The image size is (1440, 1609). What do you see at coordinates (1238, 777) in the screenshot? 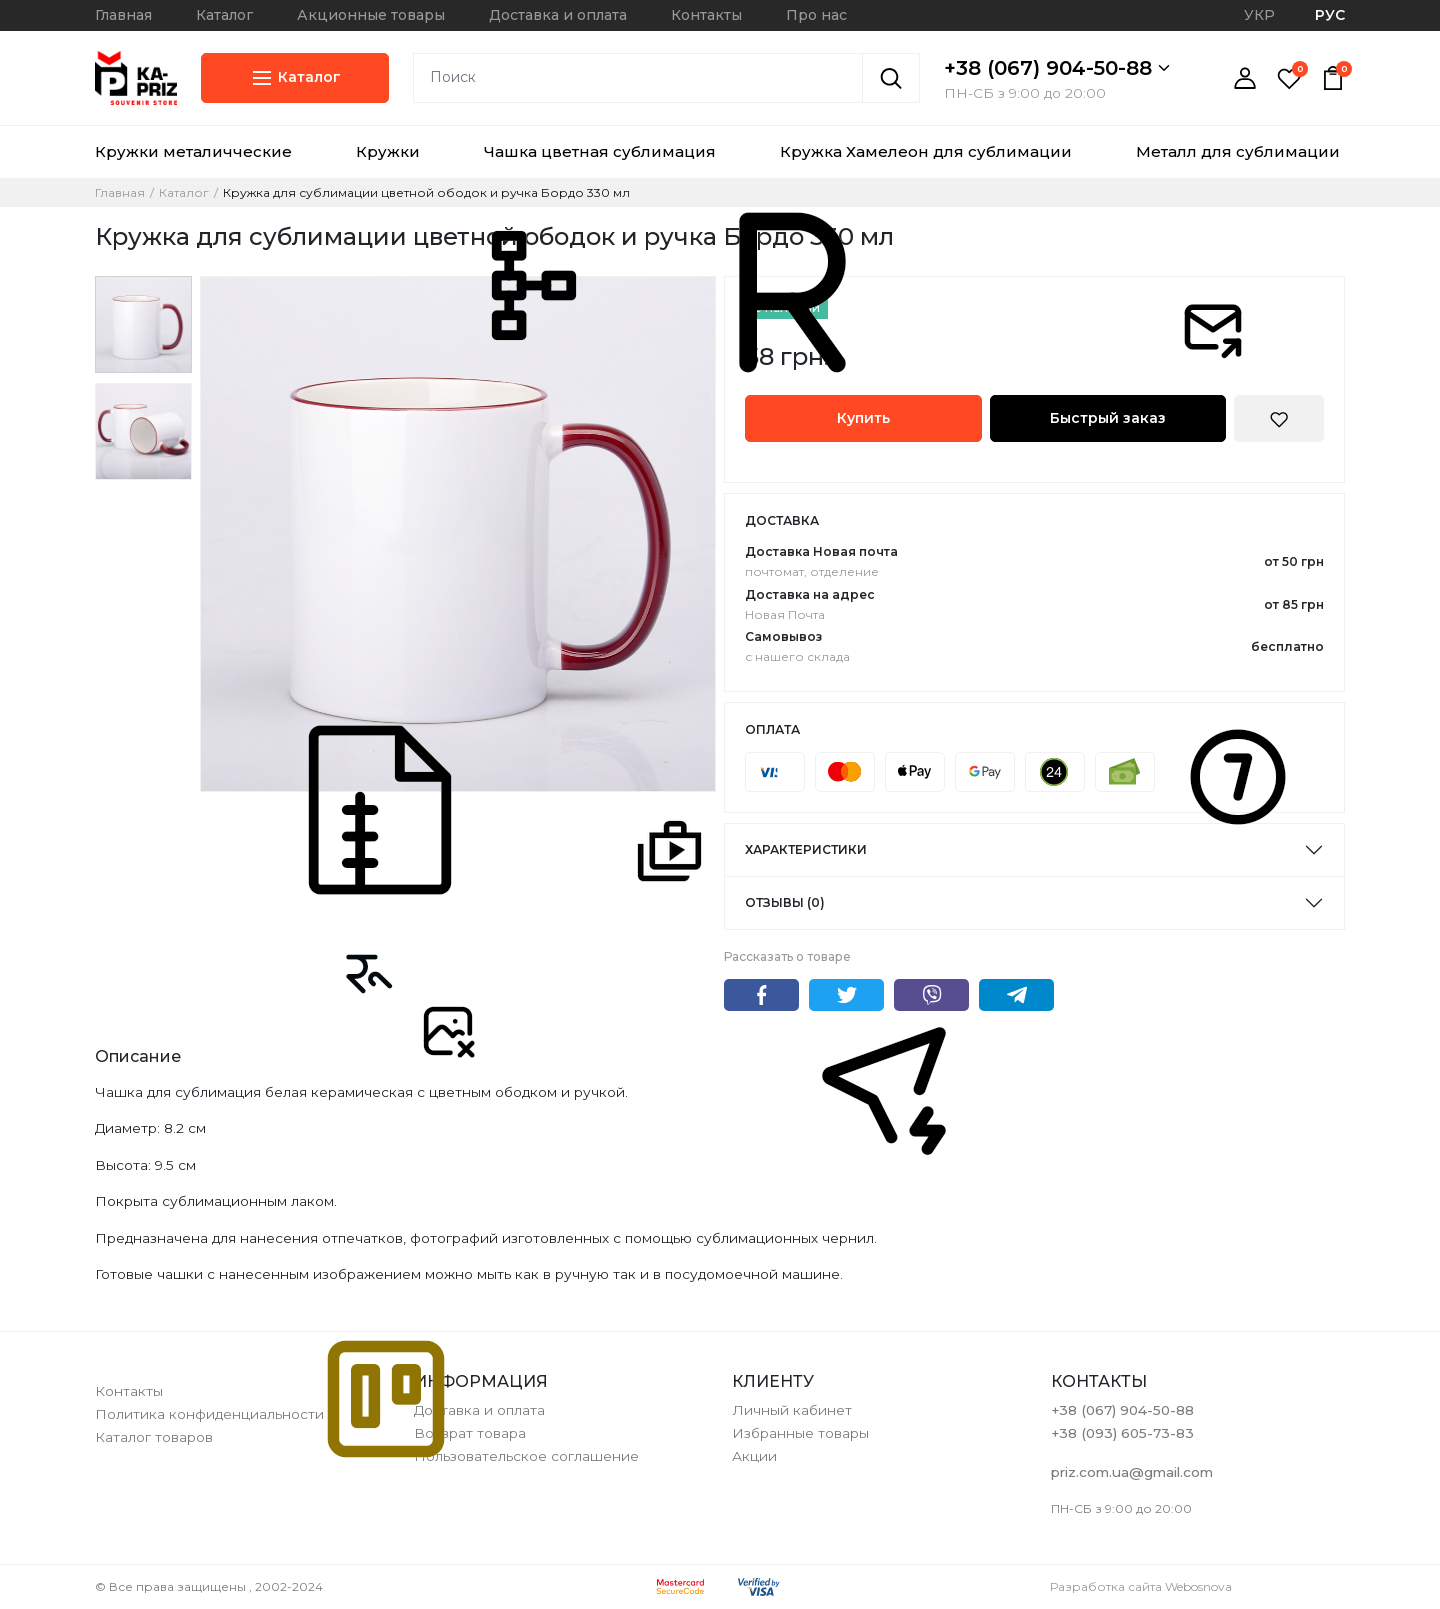
I see `indicates step 7 in a multi-step process` at bounding box center [1238, 777].